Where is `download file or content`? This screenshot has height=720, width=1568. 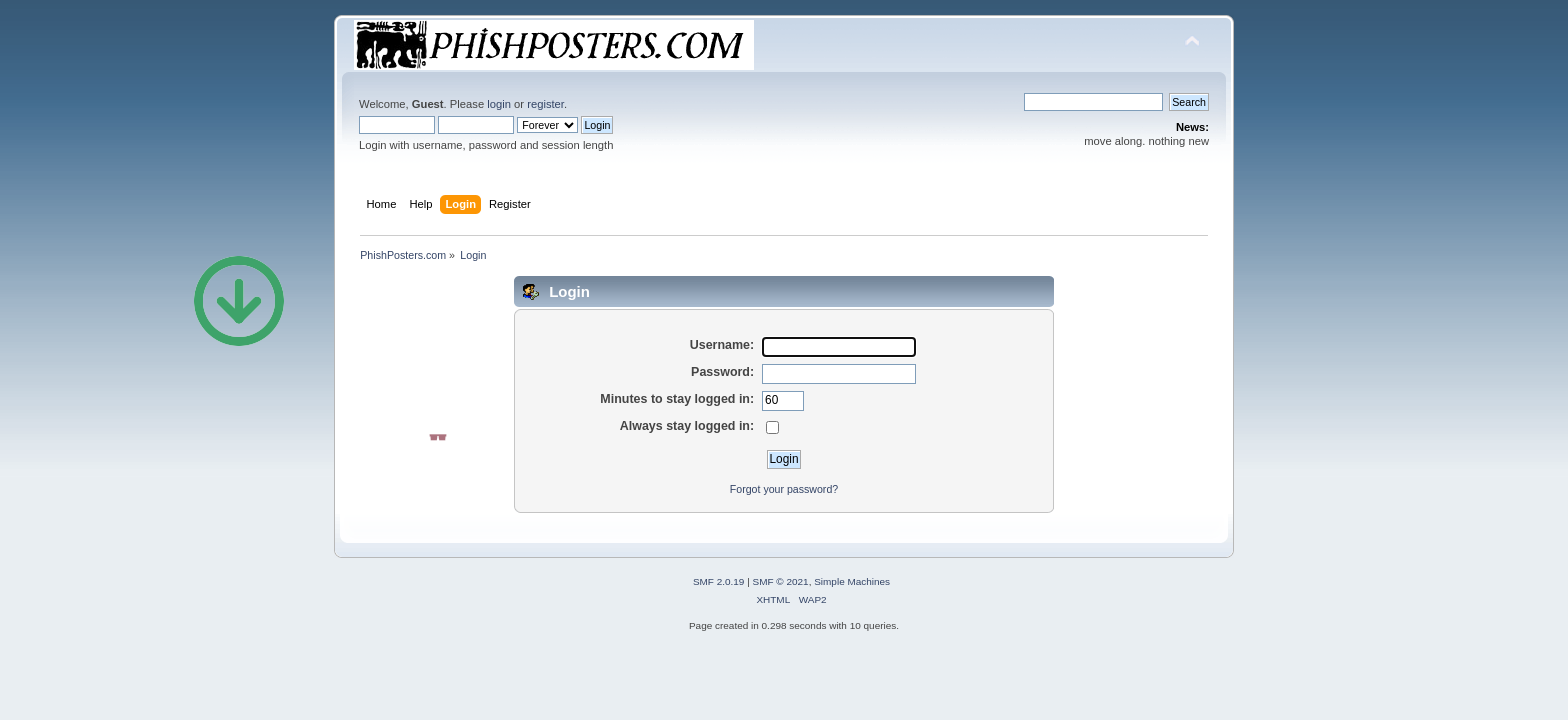
download file or content is located at coordinates (239, 301).